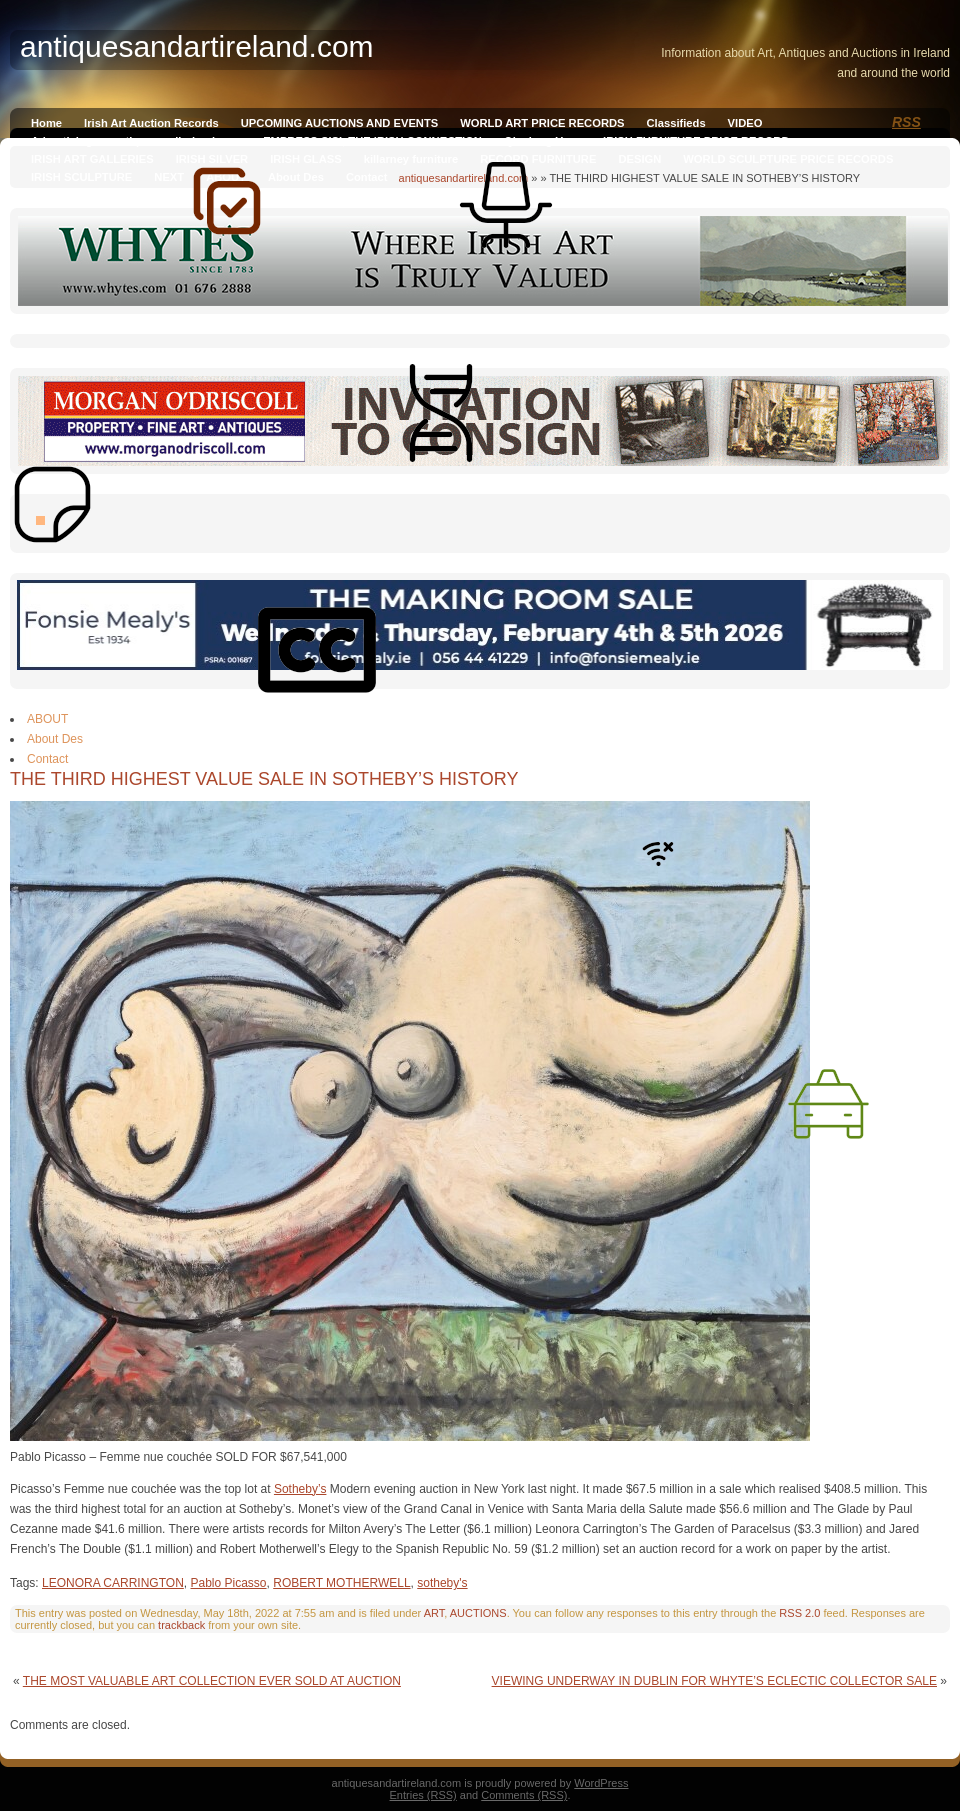  Describe the element at coordinates (227, 201) in the screenshot. I see `content copied successfully to clipboard` at that location.